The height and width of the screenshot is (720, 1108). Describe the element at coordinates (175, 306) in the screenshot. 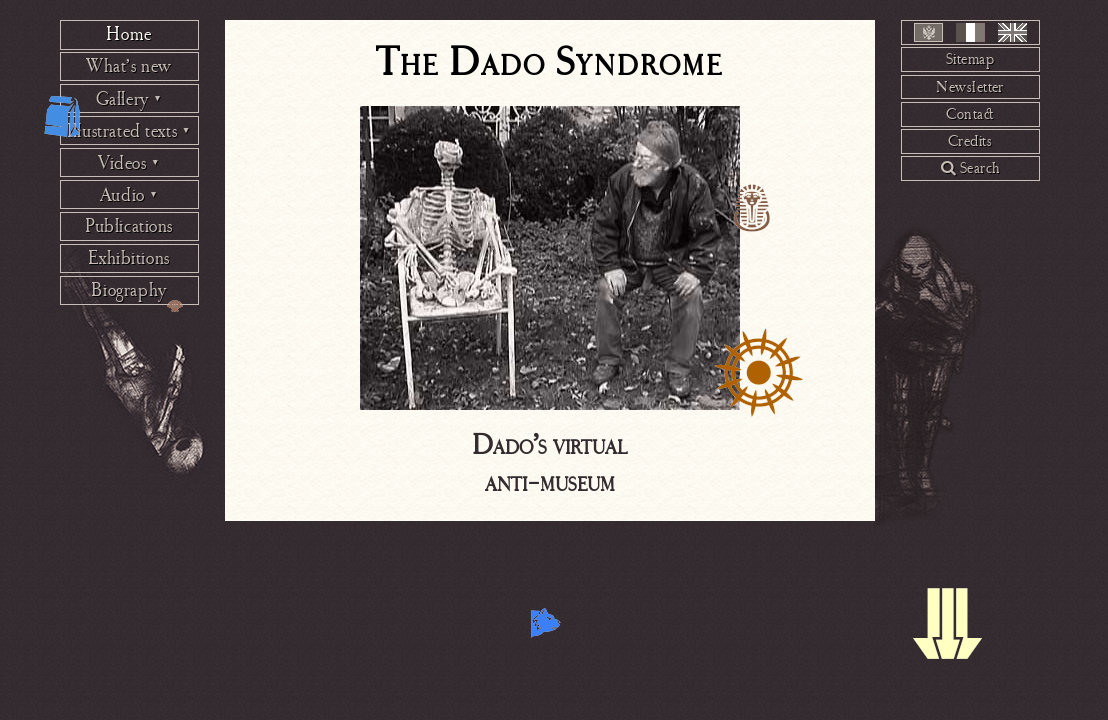

I see `seafood or shellfish category indicator` at that location.